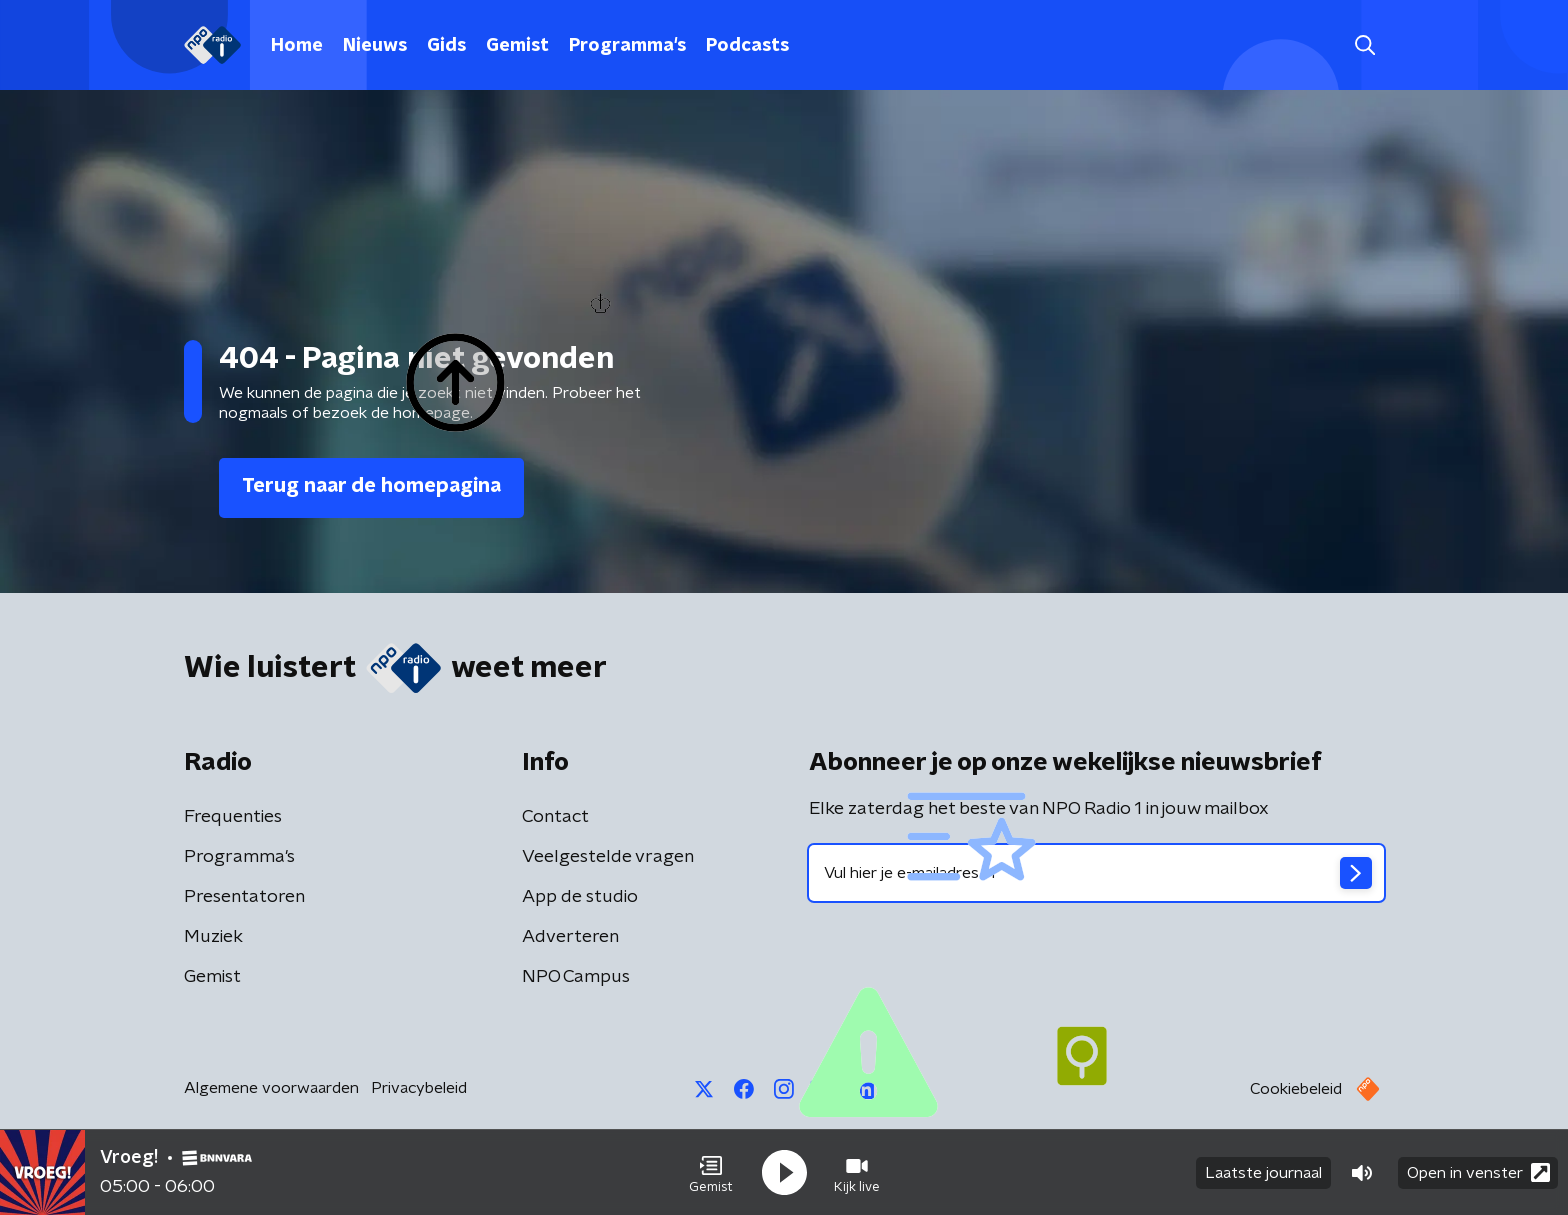  Describe the element at coordinates (1082, 1056) in the screenshot. I see `select neuter or non-binary gender option` at that location.